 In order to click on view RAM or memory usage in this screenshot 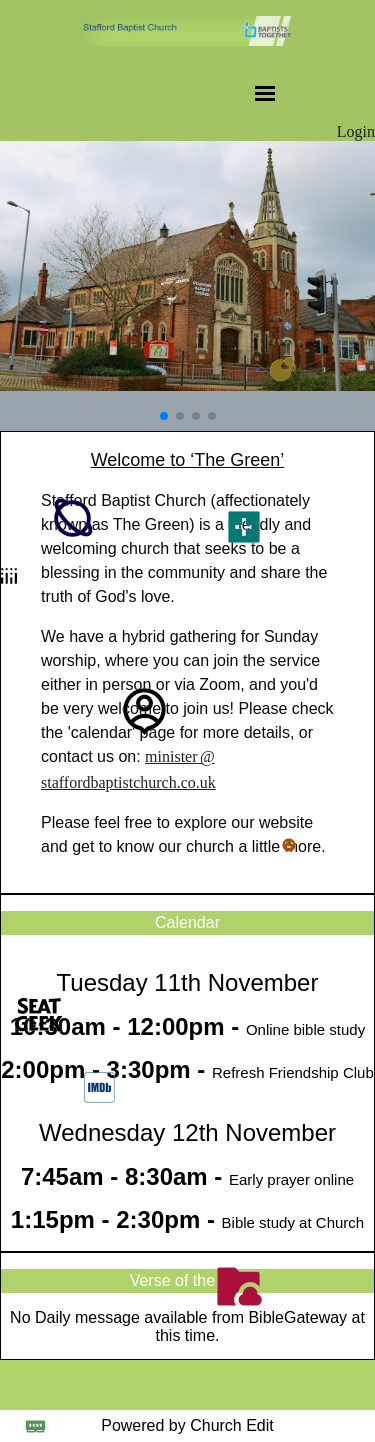, I will do `click(35, 1426)`.